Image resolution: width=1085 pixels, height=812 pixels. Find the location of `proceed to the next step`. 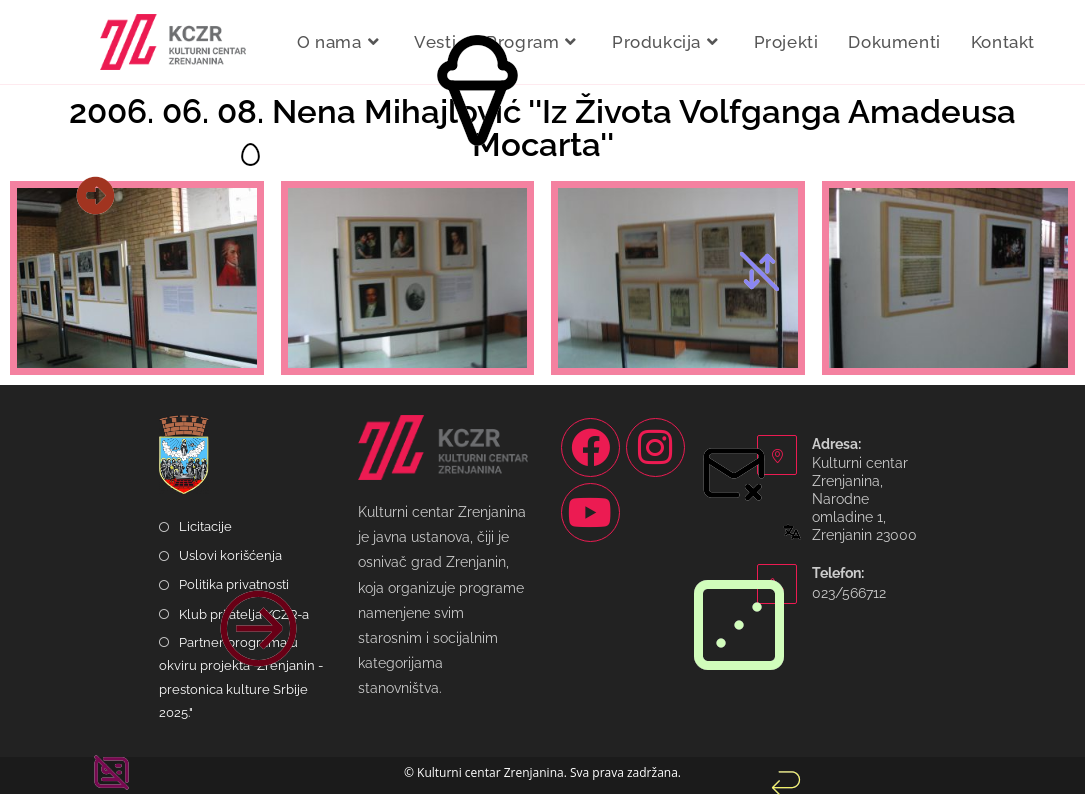

proceed to the next step is located at coordinates (258, 628).